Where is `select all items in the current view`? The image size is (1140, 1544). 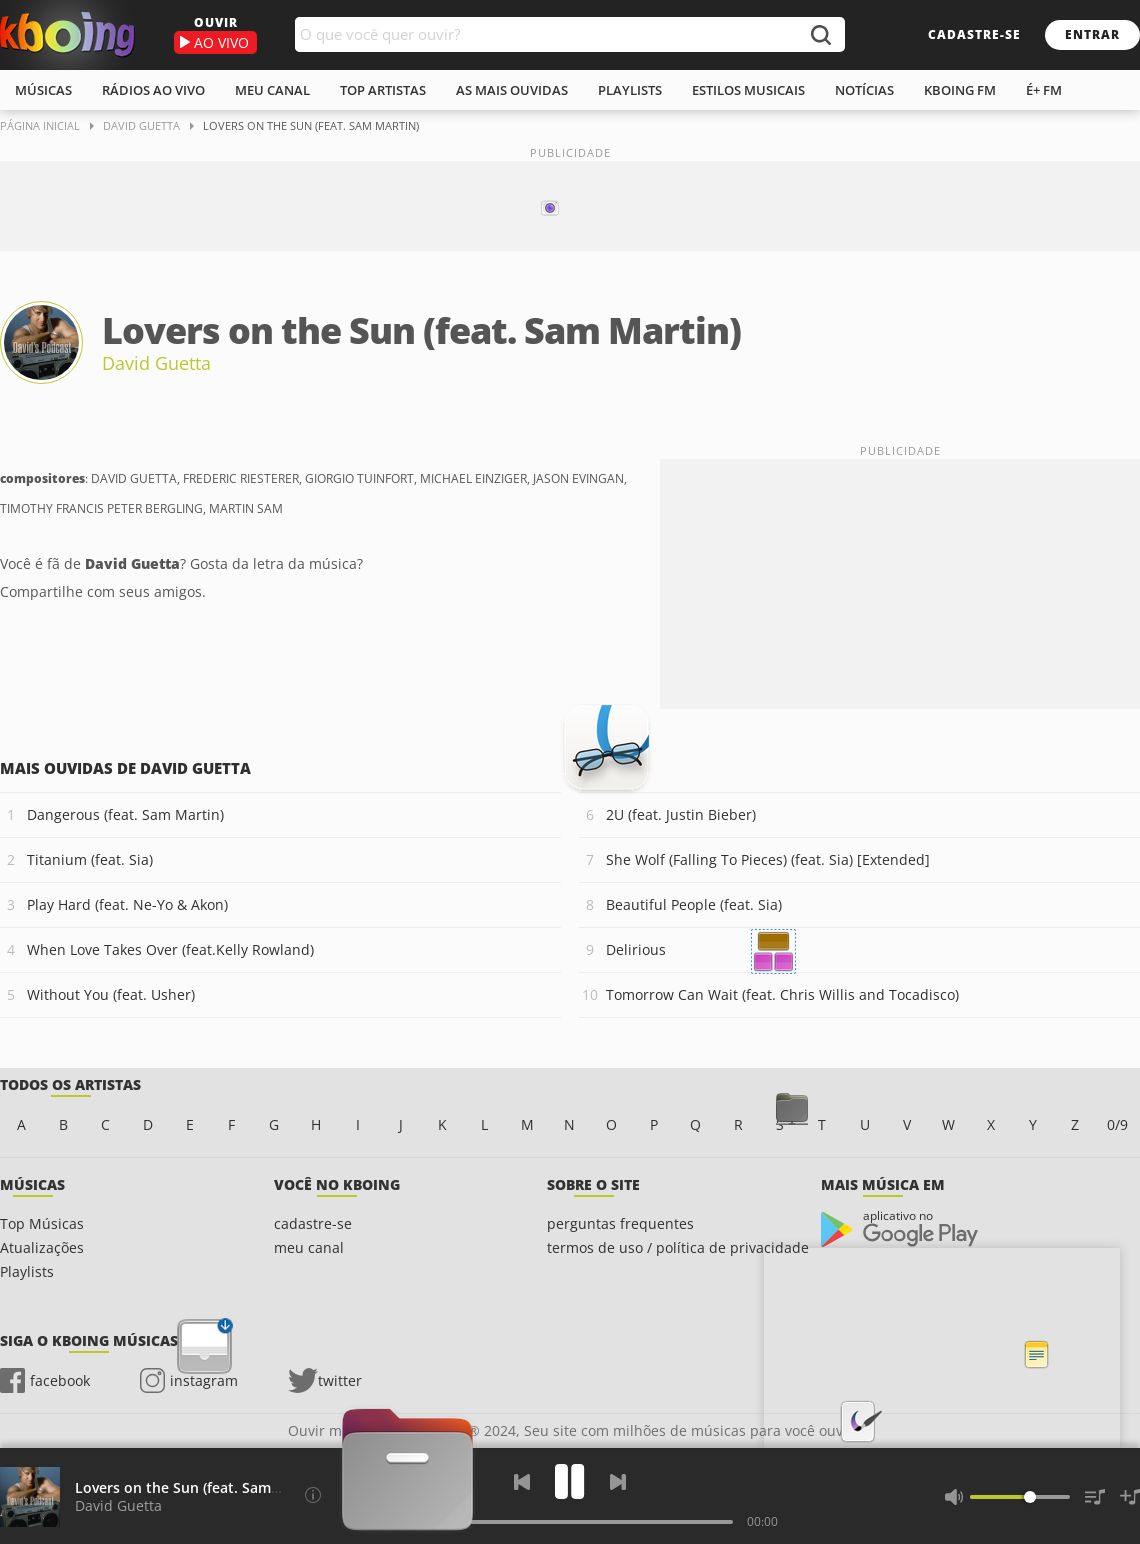 select all items in the current view is located at coordinates (773, 951).